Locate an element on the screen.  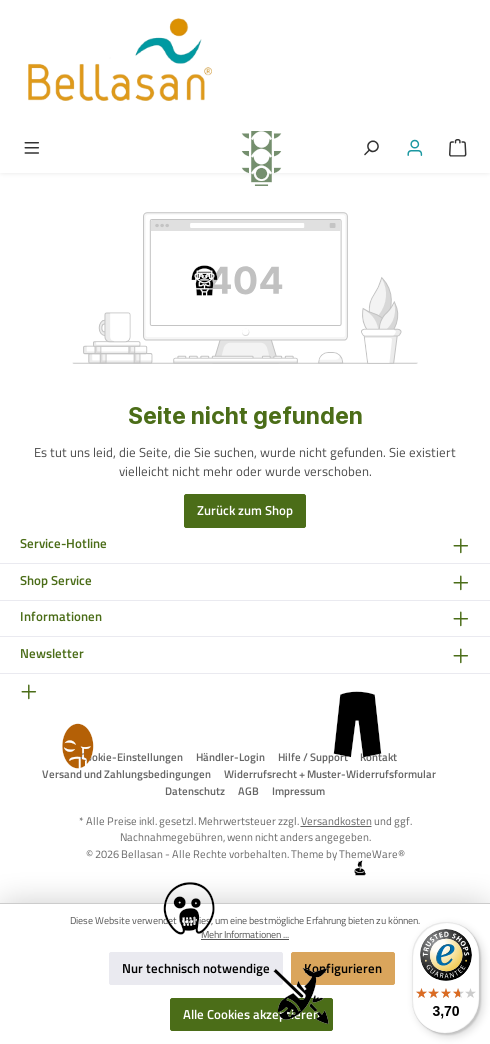
the mighty boosh comedy series logo or fan content is located at coordinates (189, 908).